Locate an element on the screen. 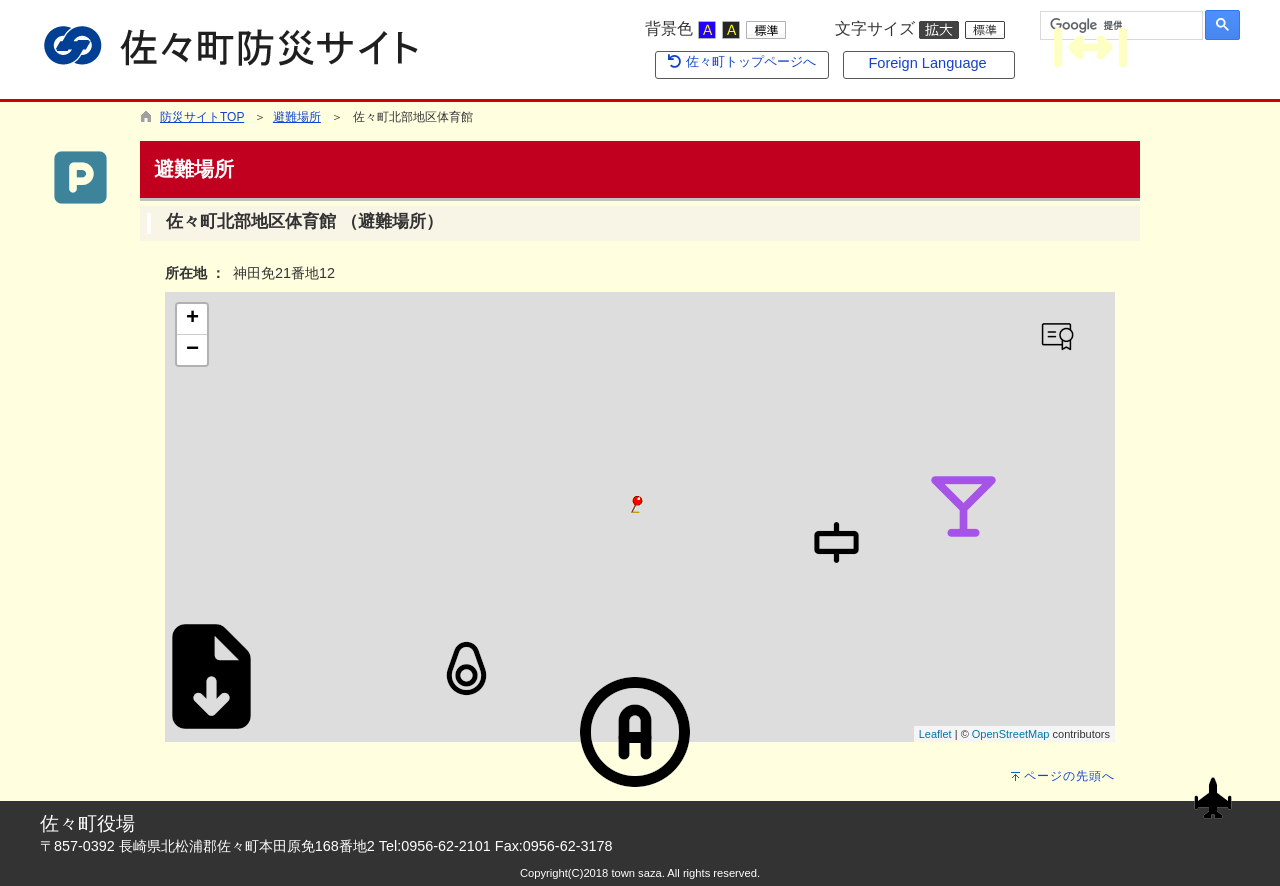 This screenshot has width=1280, height=886. adjust horizontal spacing or margins is located at coordinates (1090, 47).